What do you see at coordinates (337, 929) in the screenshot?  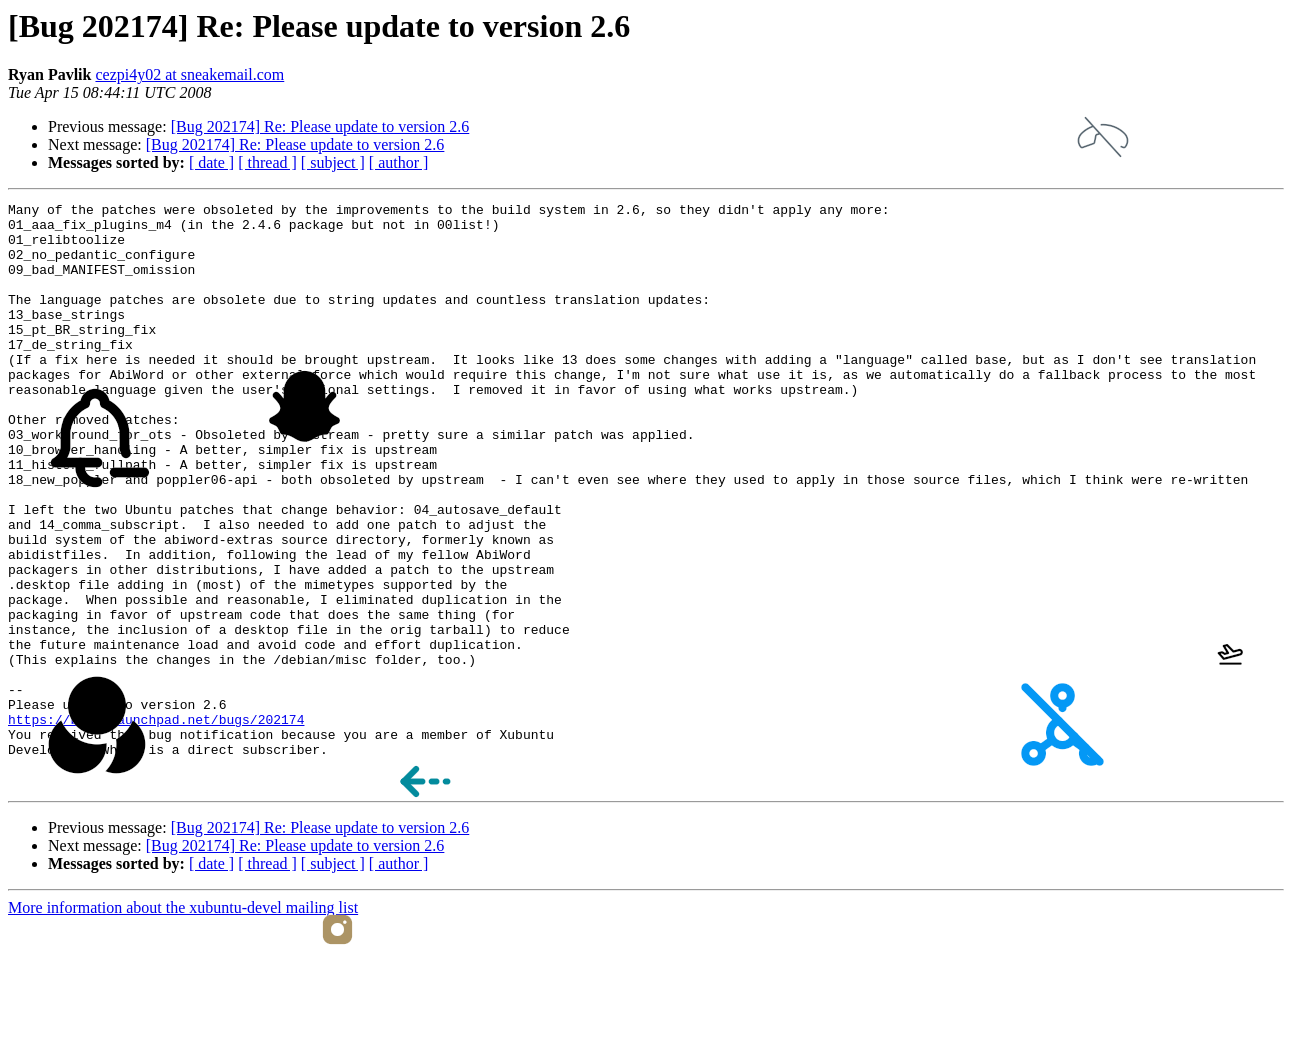 I see `open instagram app` at bounding box center [337, 929].